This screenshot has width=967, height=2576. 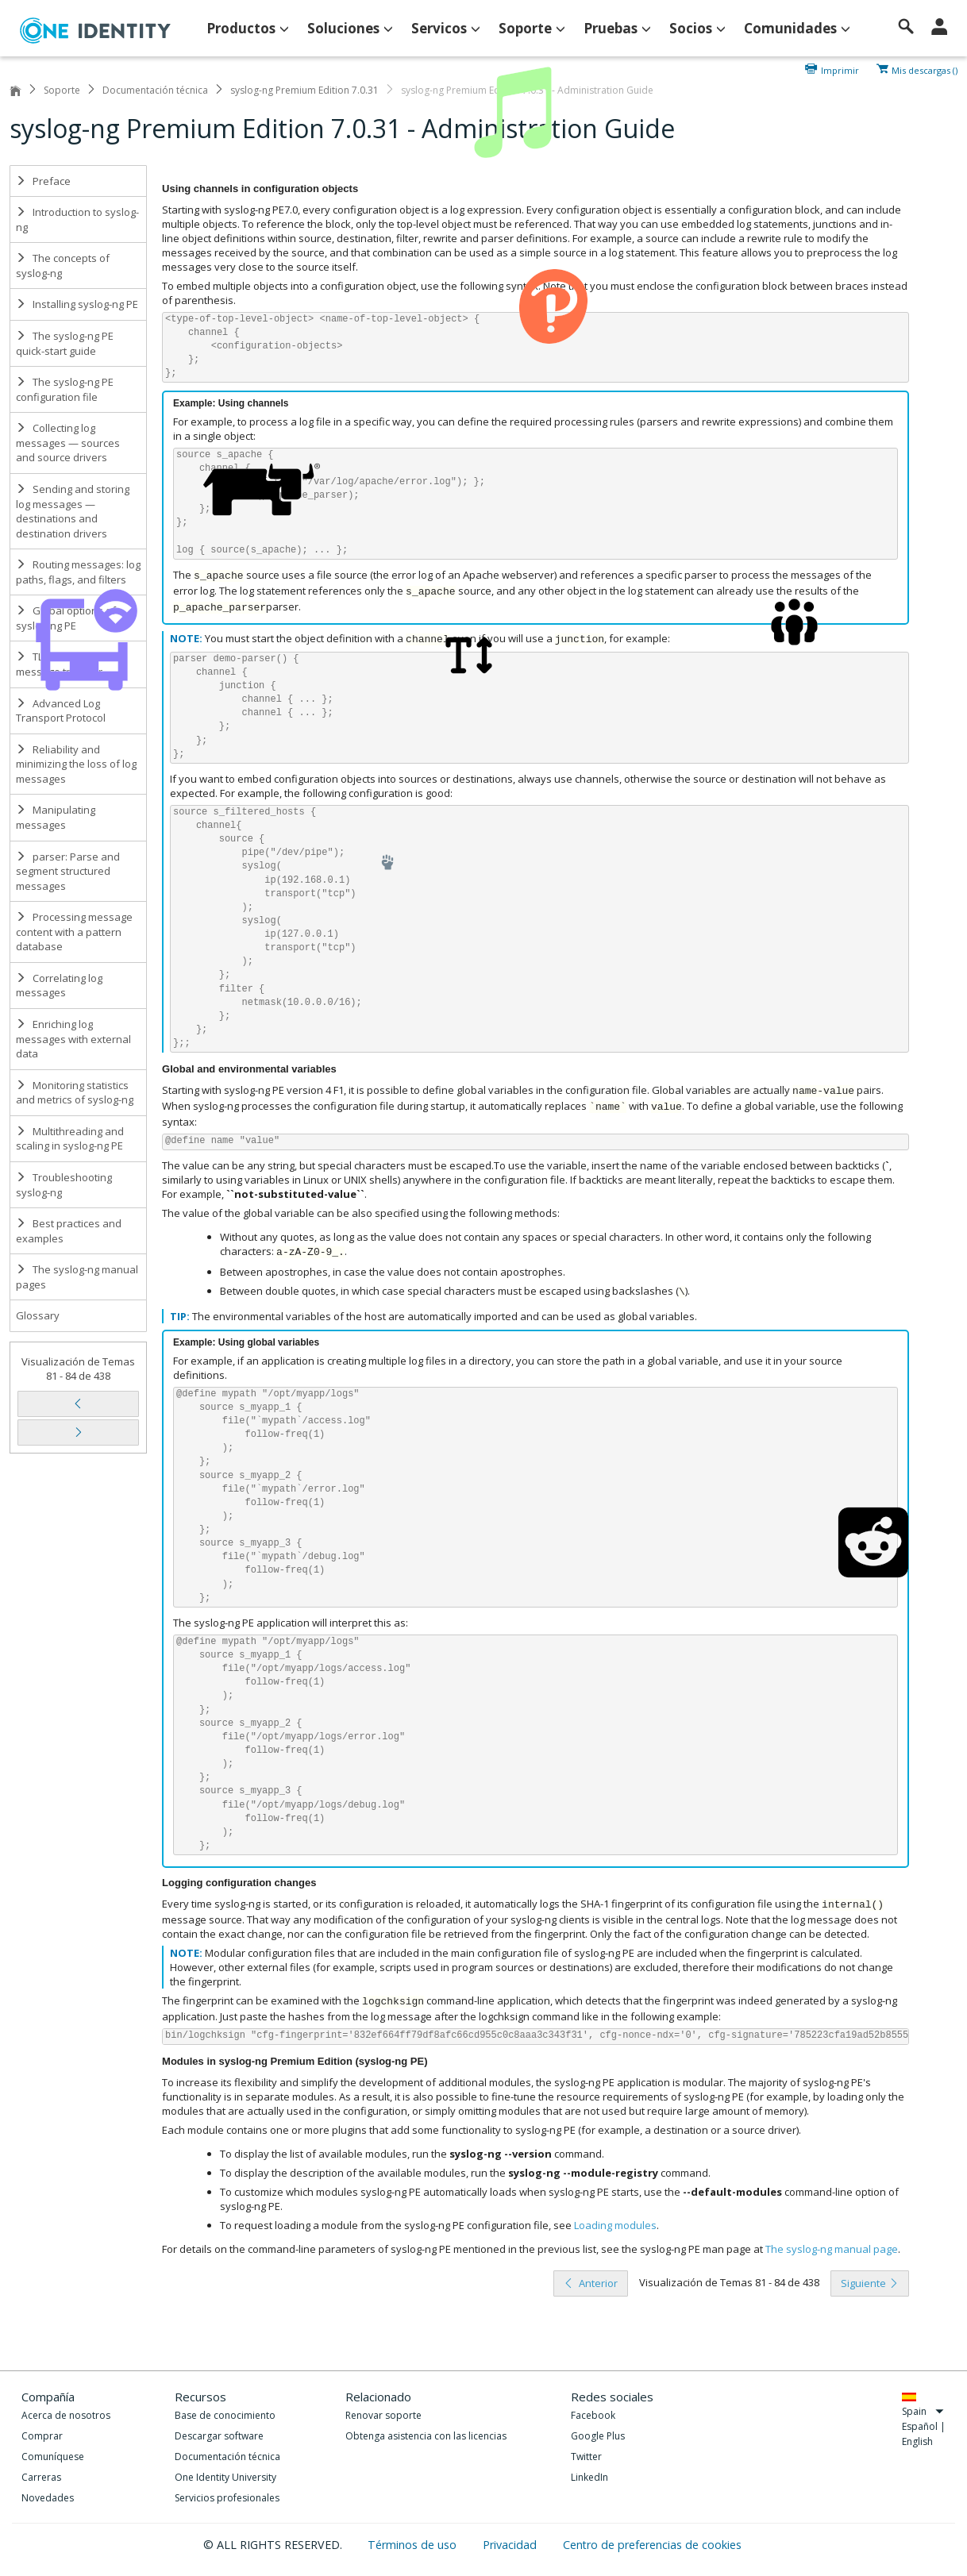 What do you see at coordinates (553, 306) in the screenshot?
I see `pearson education platform logo` at bounding box center [553, 306].